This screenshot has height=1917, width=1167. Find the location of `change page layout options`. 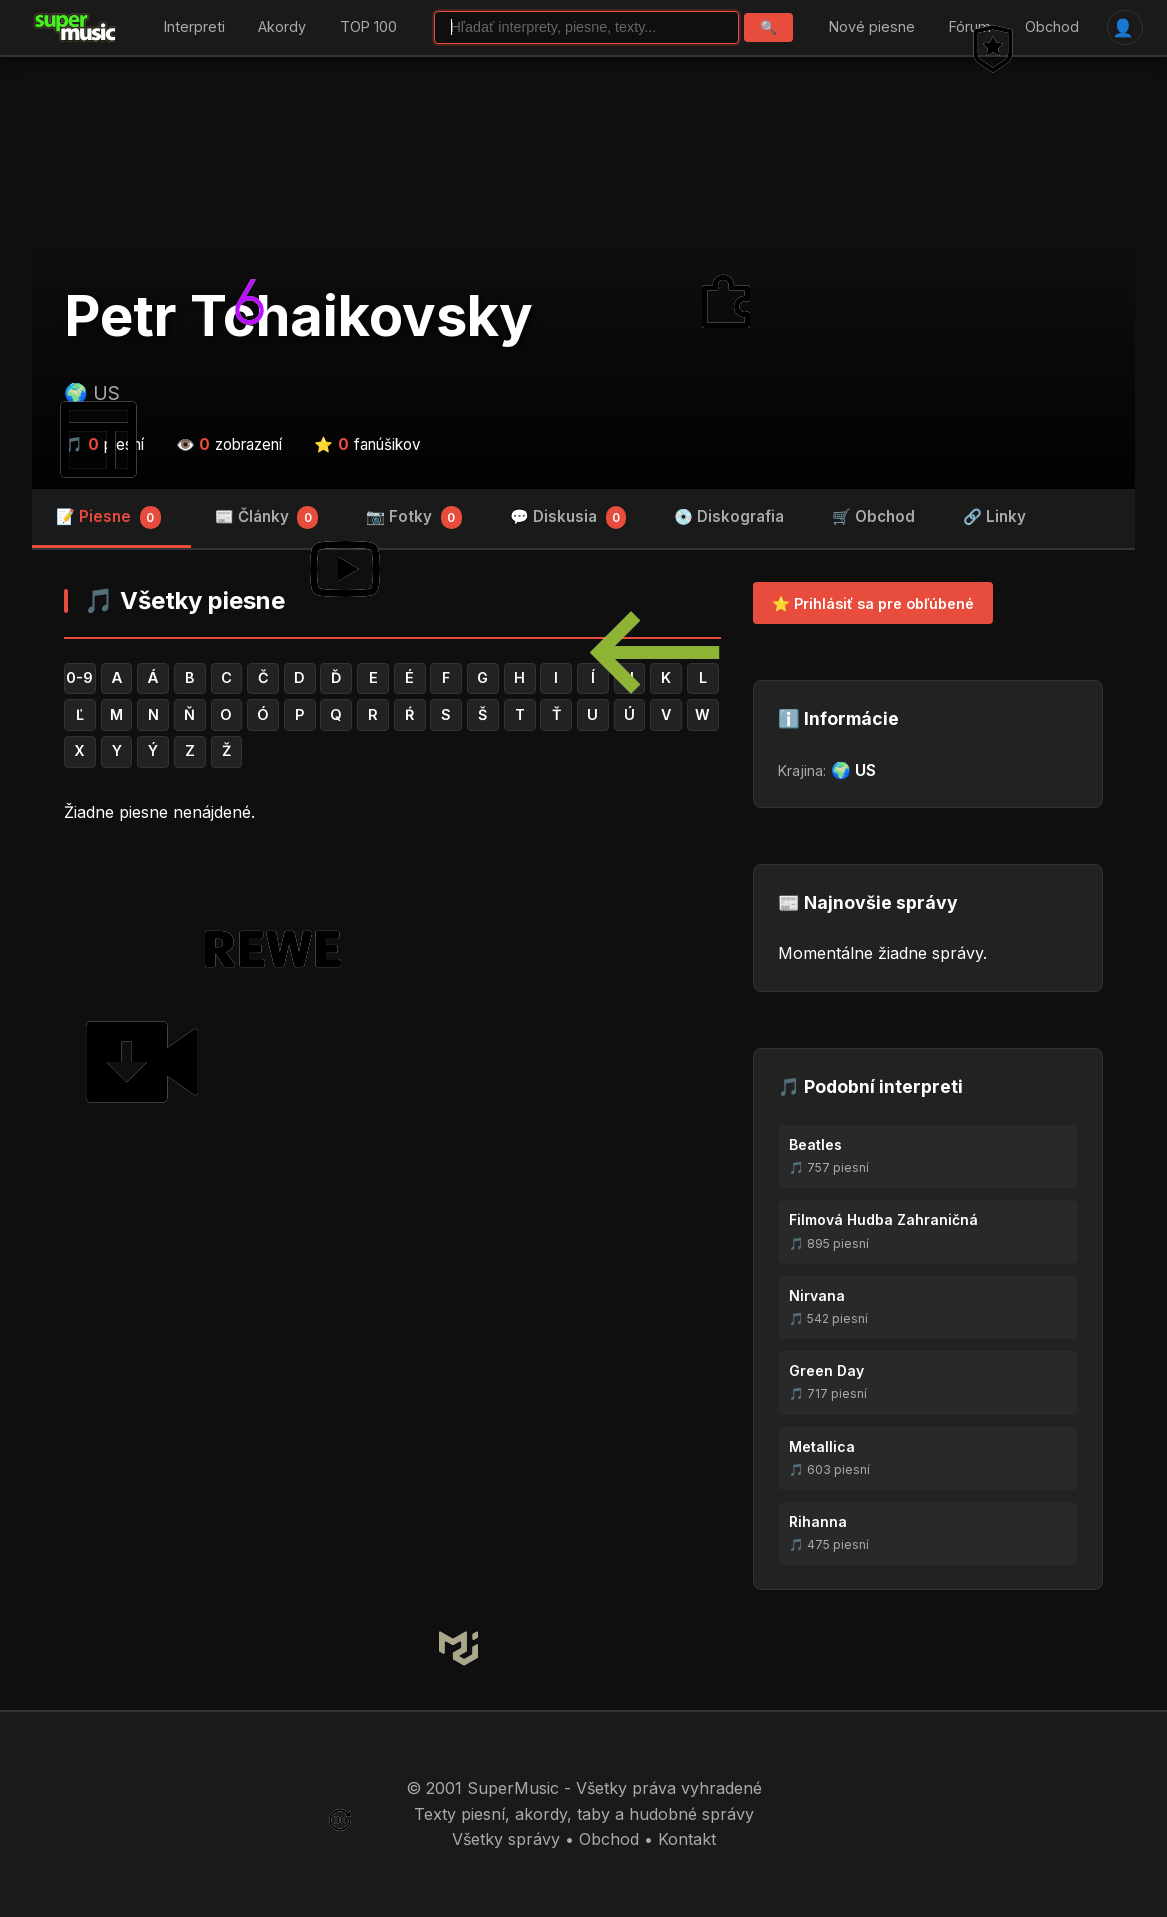

change page layout options is located at coordinates (98, 439).